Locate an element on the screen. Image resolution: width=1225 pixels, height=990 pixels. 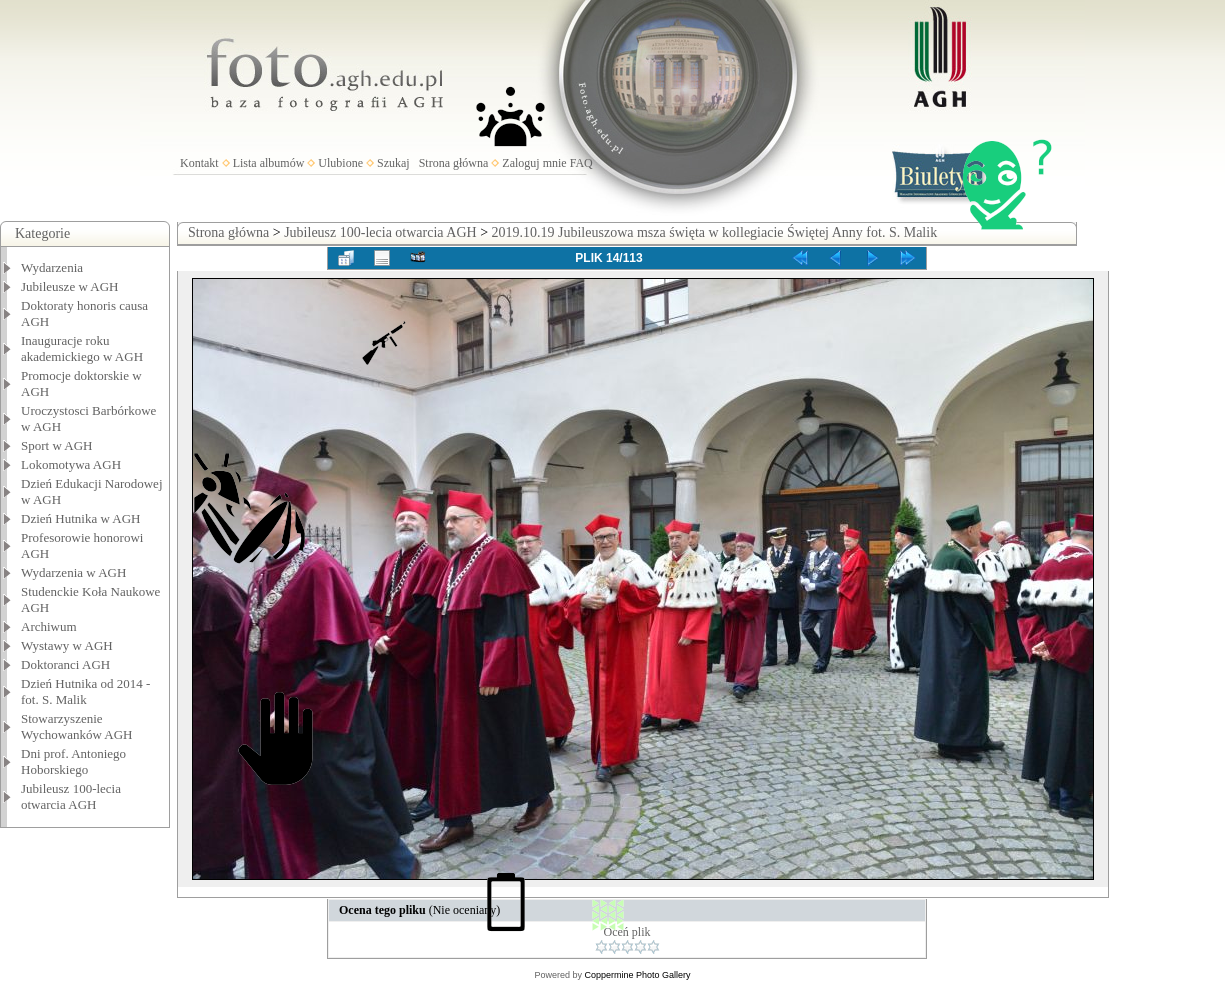
decorative geometric pattern element is located at coordinates (608, 915).